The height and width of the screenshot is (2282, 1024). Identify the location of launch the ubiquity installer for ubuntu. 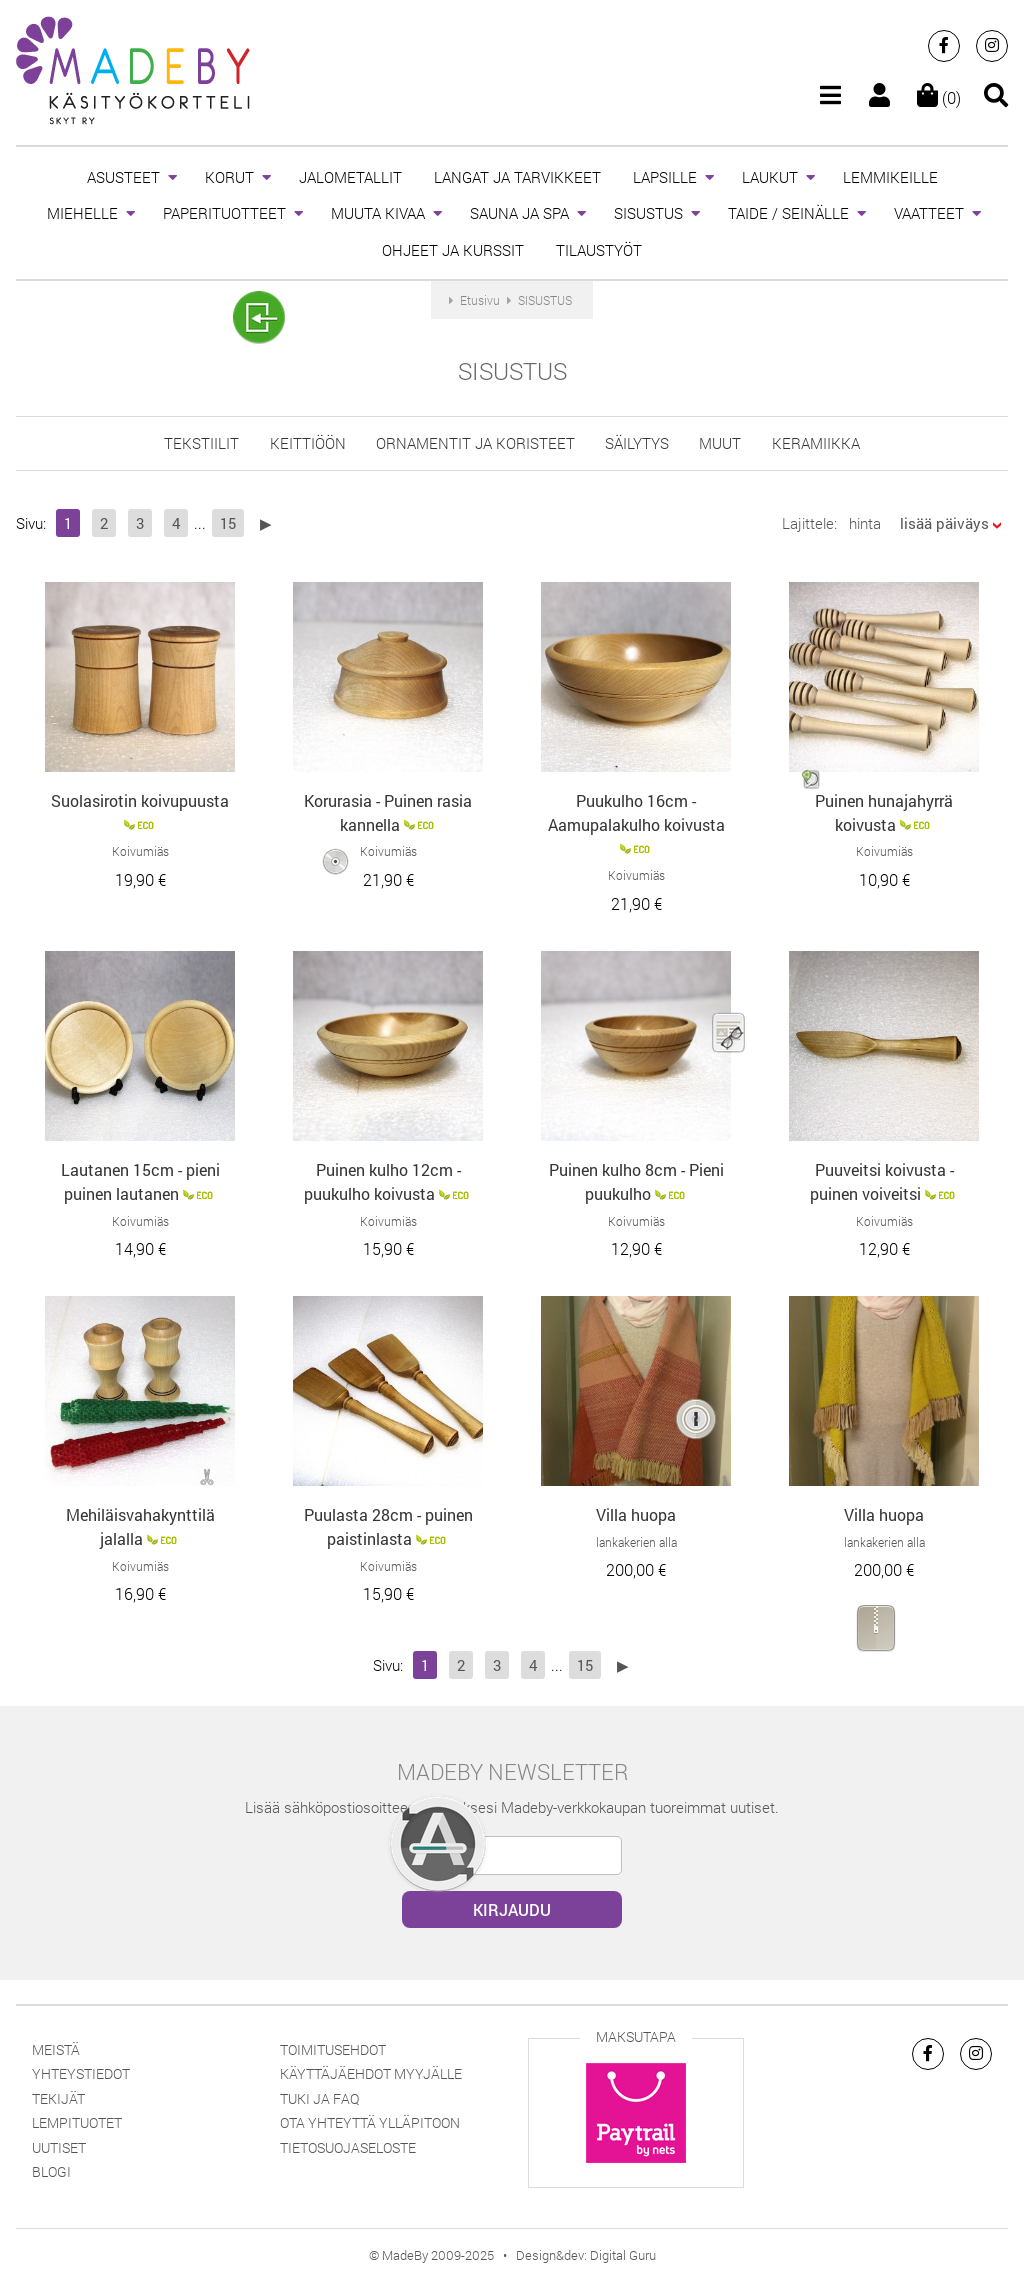
(811, 779).